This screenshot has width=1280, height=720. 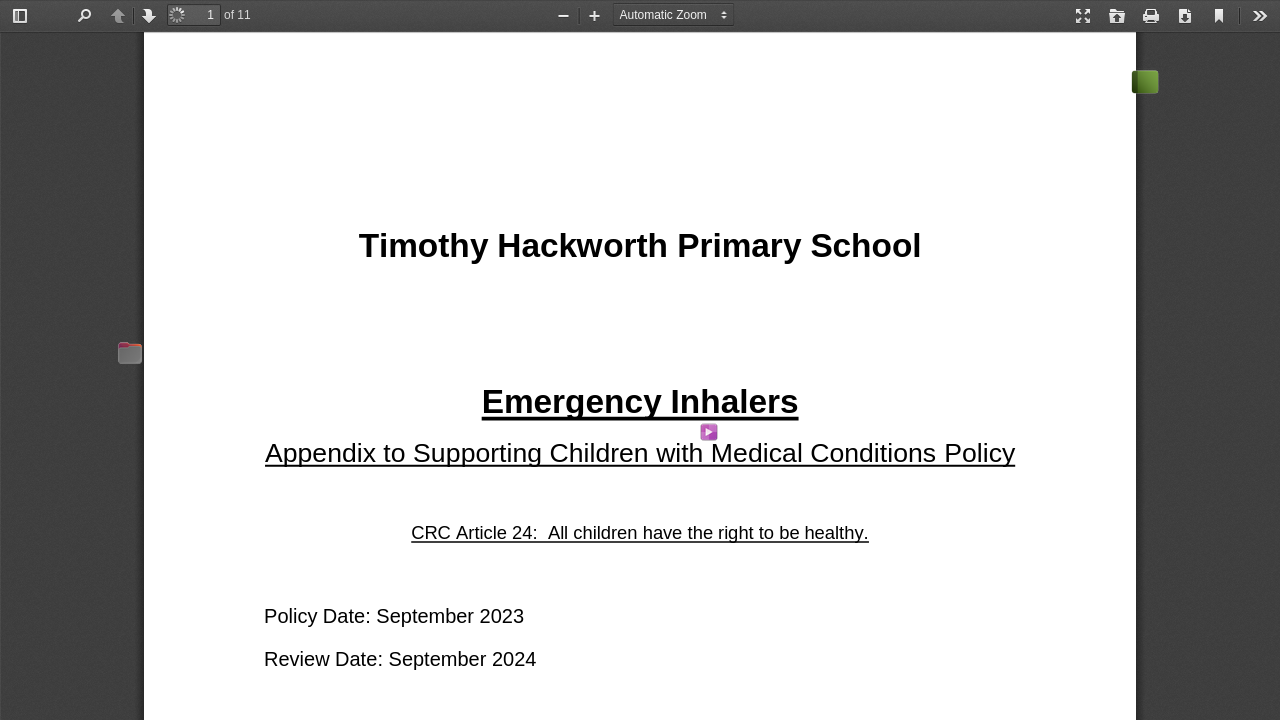 What do you see at coordinates (130, 353) in the screenshot?
I see `open a folder or directory` at bounding box center [130, 353].